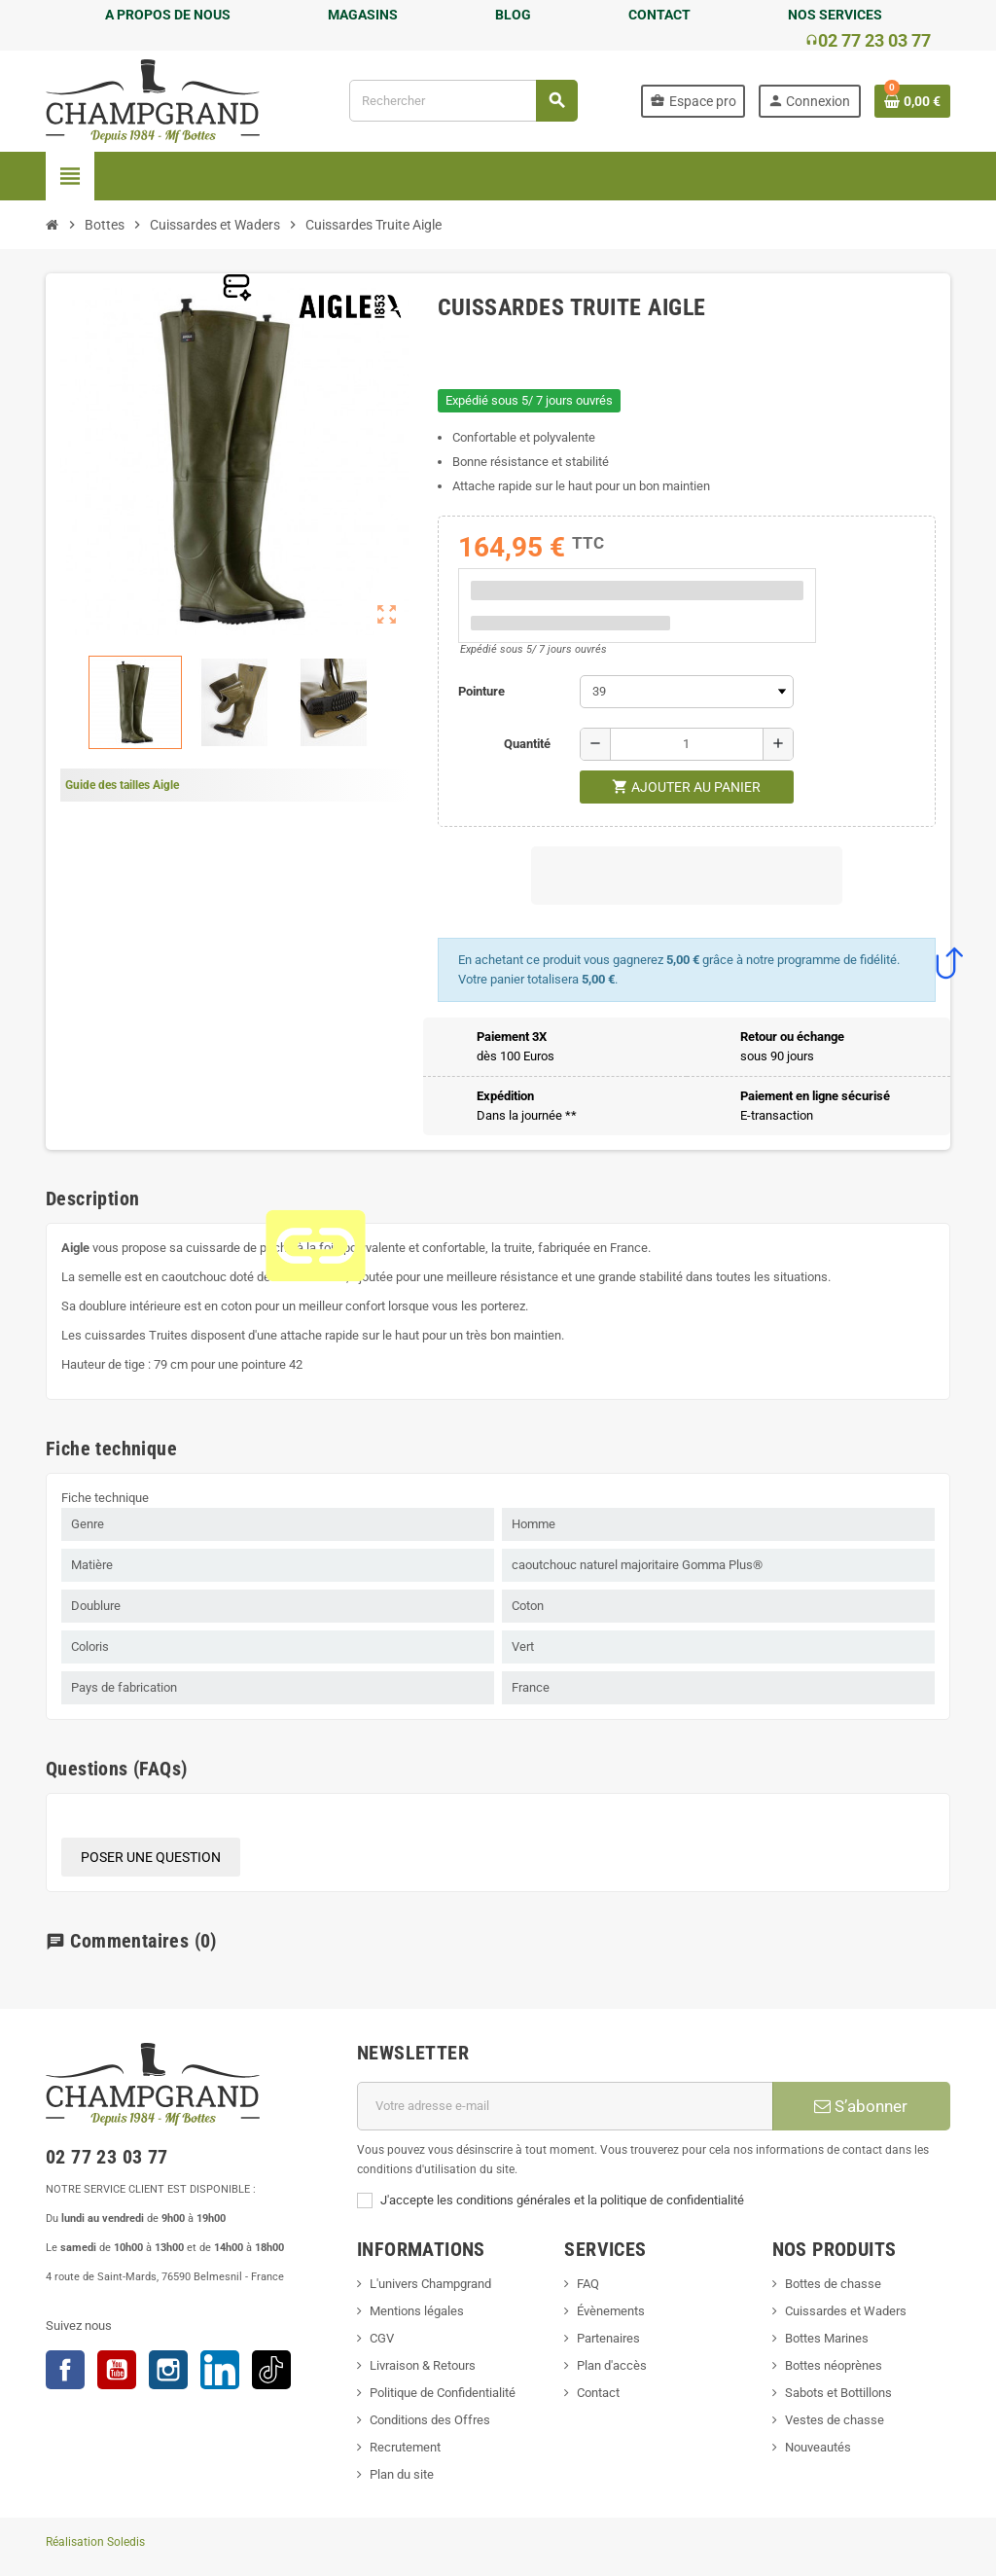 This screenshot has width=996, height=2576. What do you see at coordinates (236, 286) in the screenshot?
I see `access AI-powered server features` at bounding box center [236, 286].